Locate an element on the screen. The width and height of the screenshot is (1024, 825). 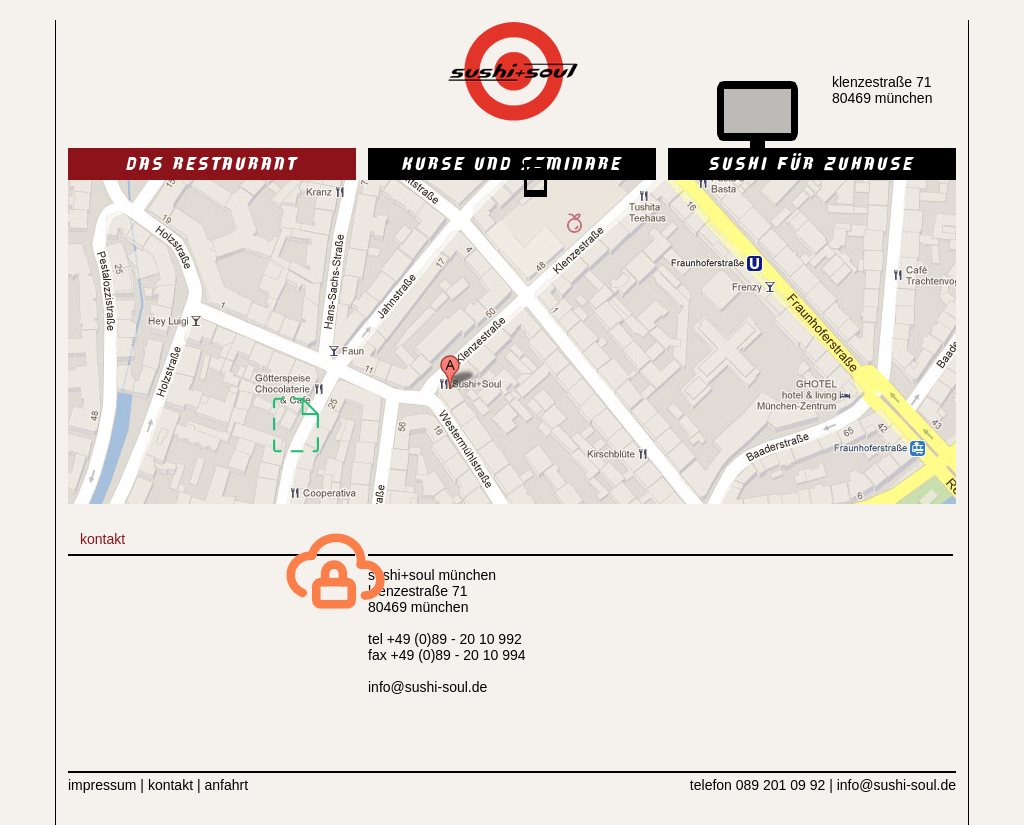
select orange flavor or citrus option is located at coordinates (574, 223).